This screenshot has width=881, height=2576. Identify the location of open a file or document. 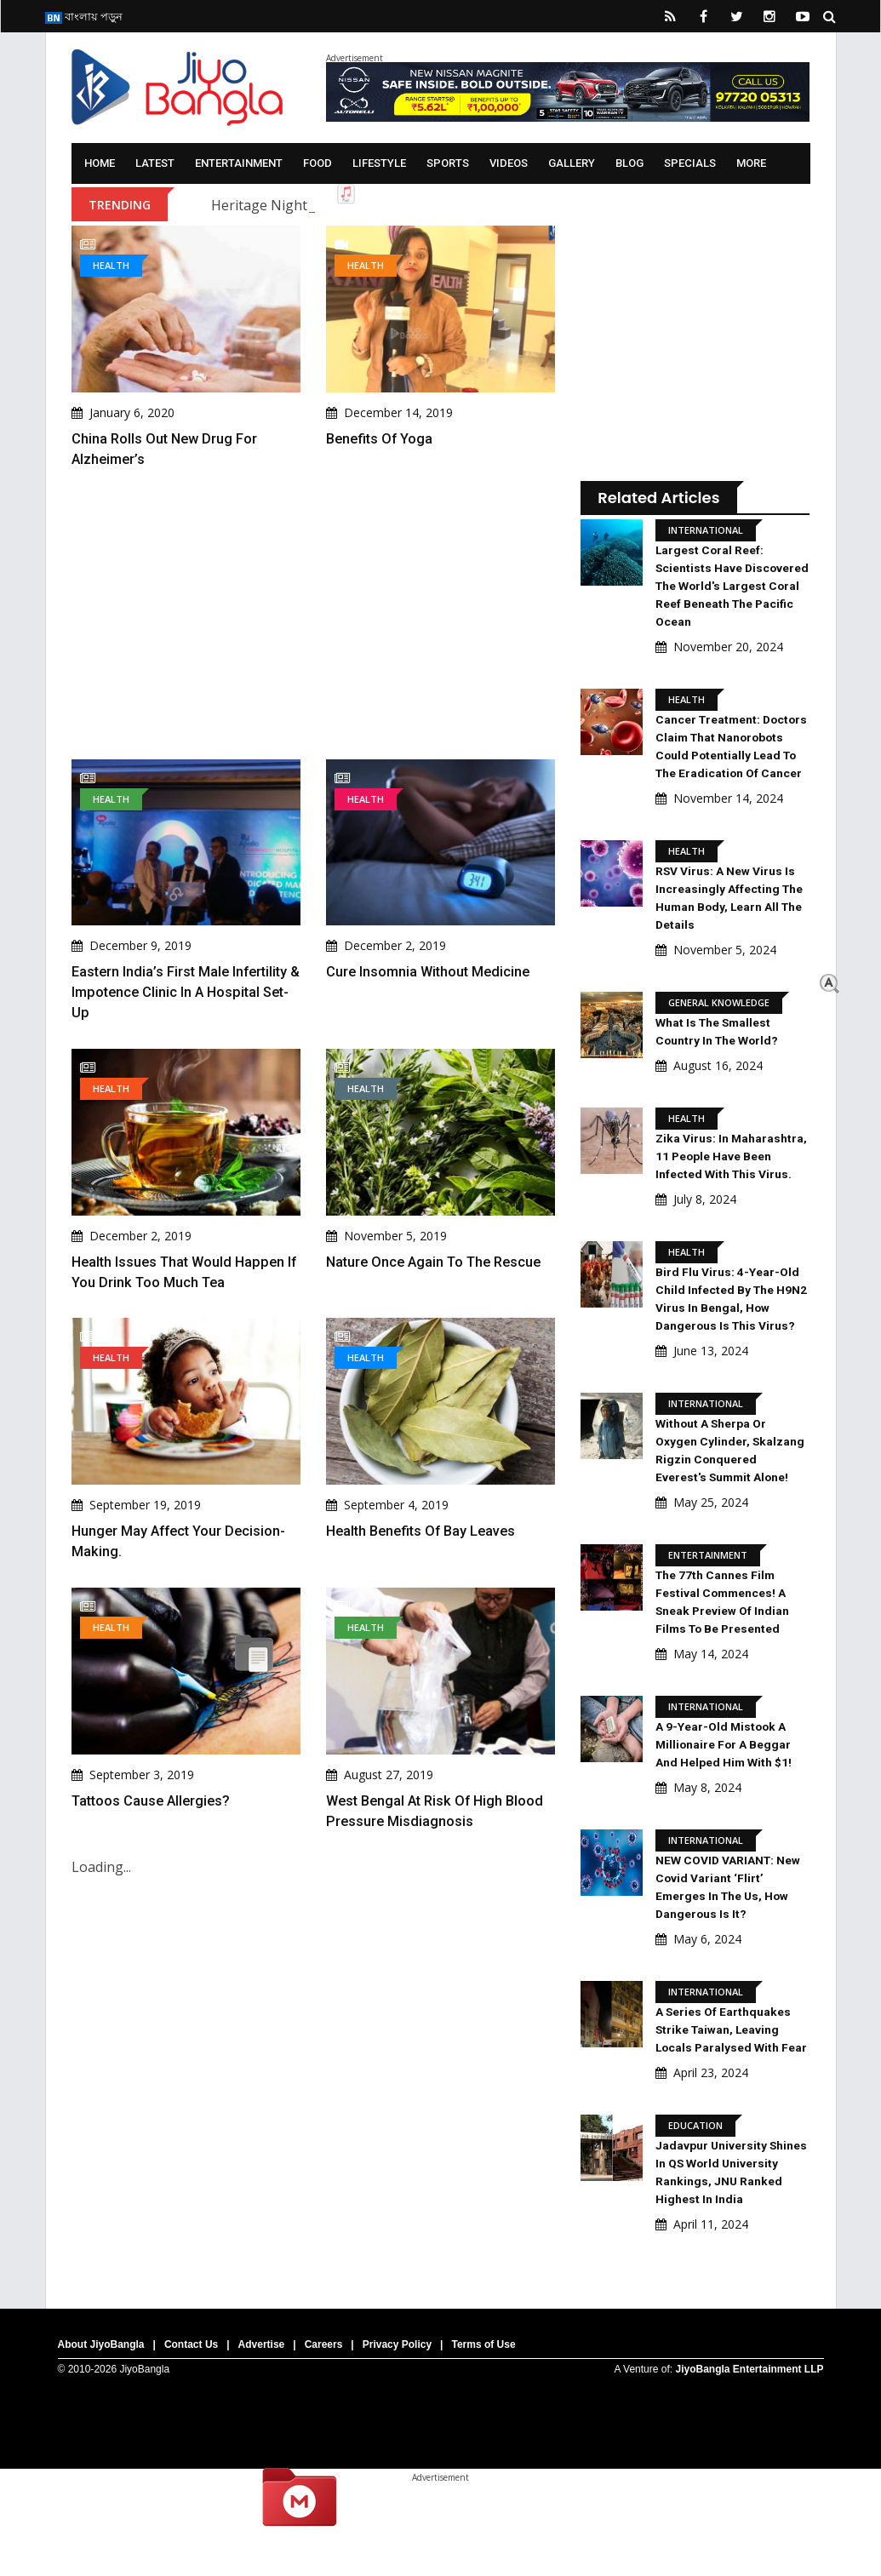
(254, 1652).